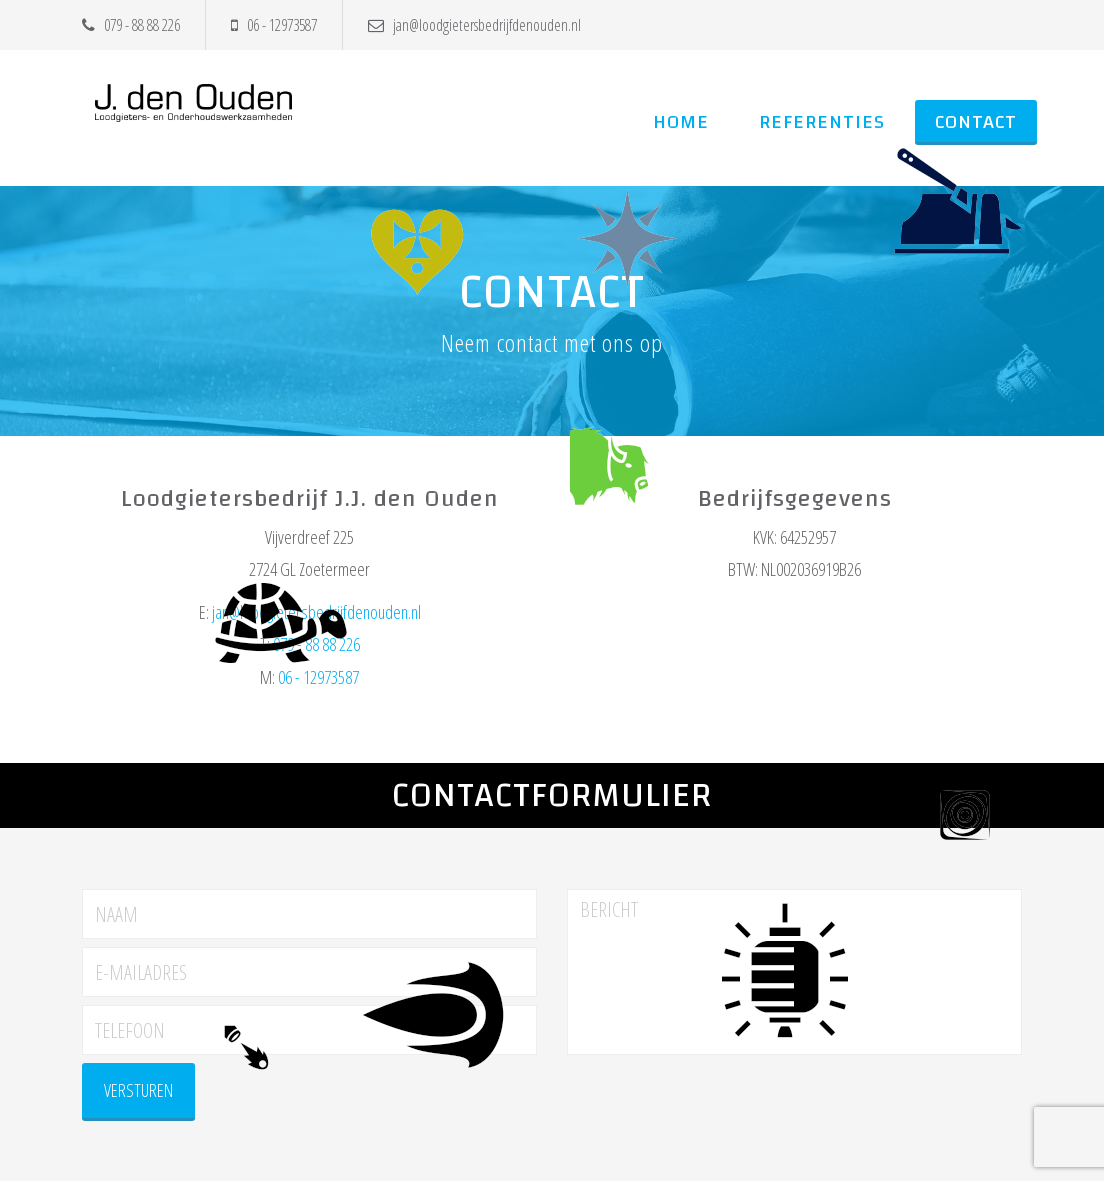 Image resolution: width=1104 pixels, height=1181 pixels. What do you see at coordinates (281, 623) in the screenshot?
I see `indicates slow speed or processing mode` at bounding box center [281, 623].